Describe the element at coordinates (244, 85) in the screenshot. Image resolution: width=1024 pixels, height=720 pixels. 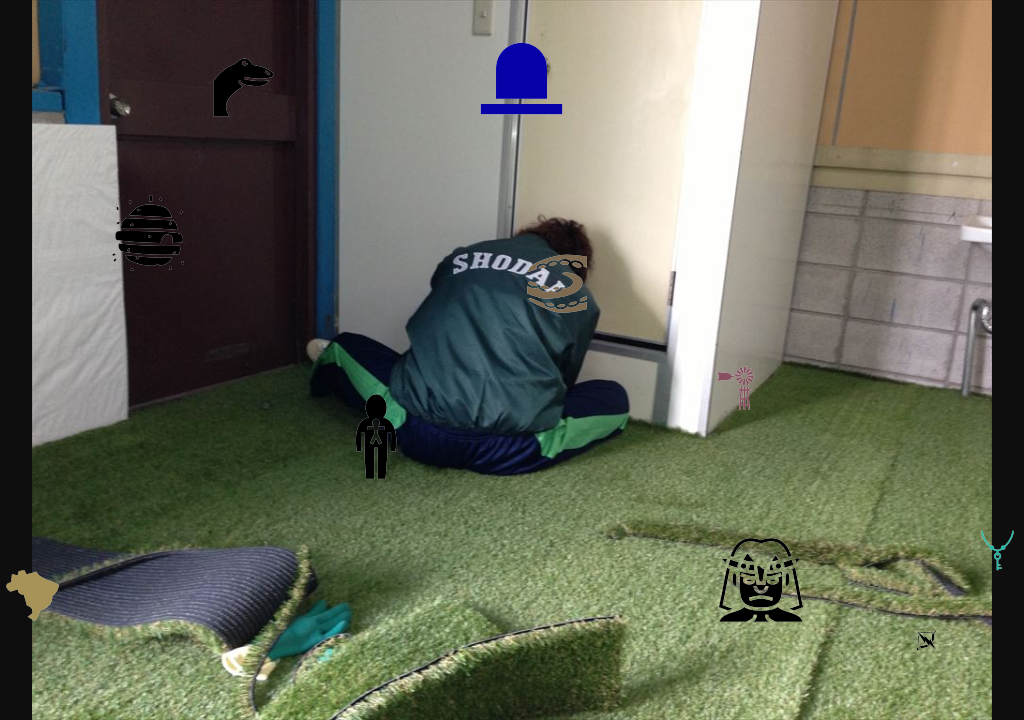
I see `access dinosaur-related content or games` at that location.